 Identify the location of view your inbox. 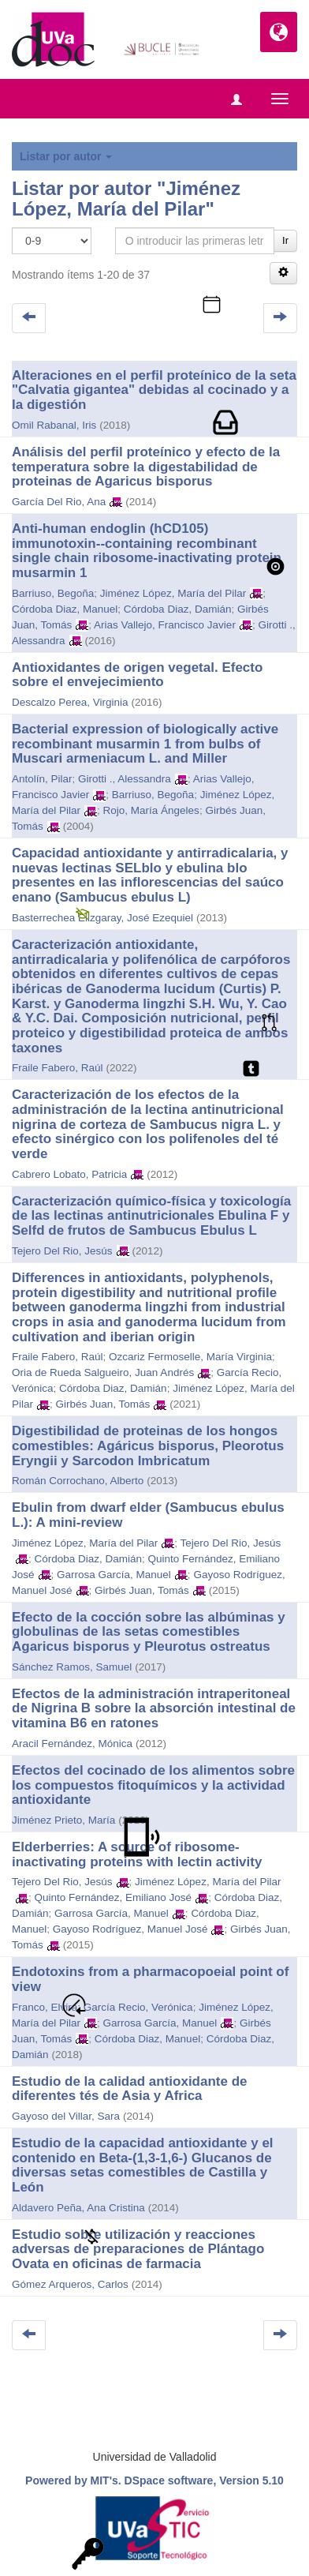
(225, 422).